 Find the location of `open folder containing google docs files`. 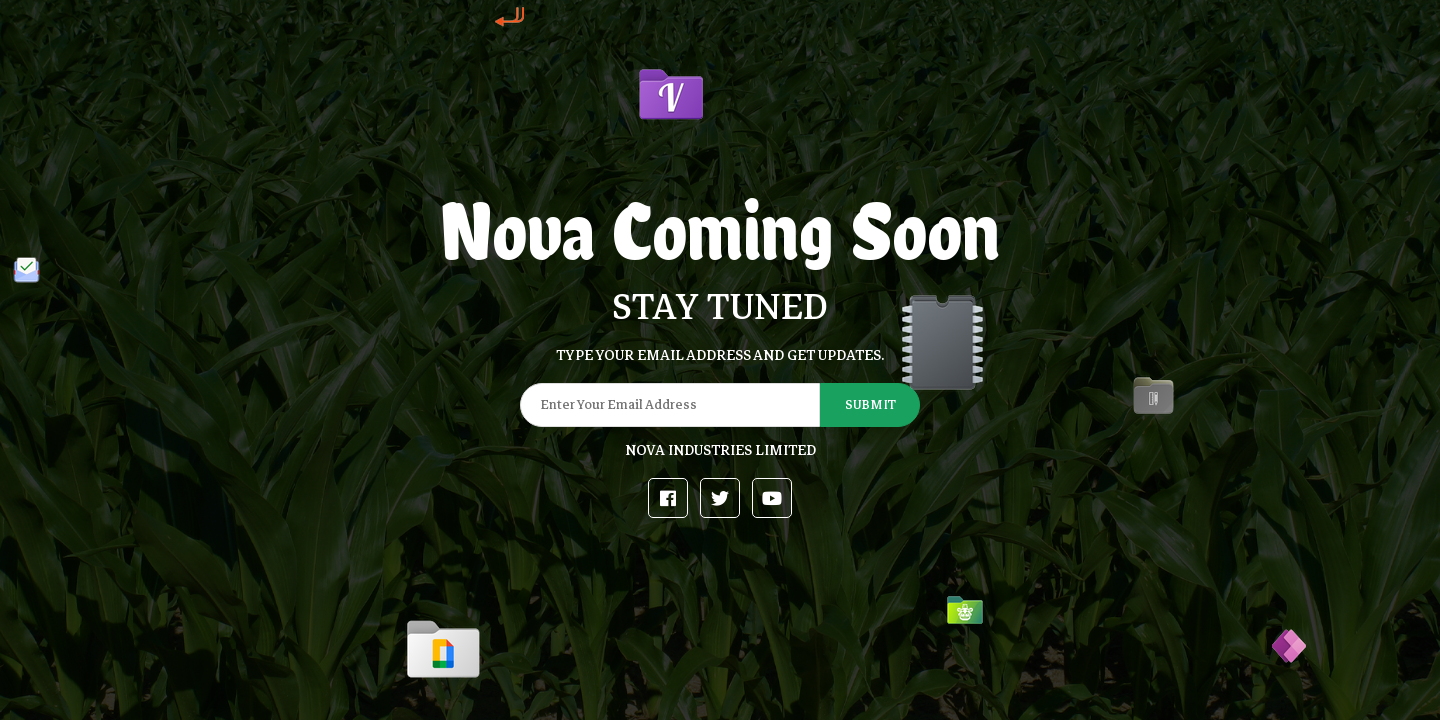

open folder containing google docs files is located at coordinates (443, 651).